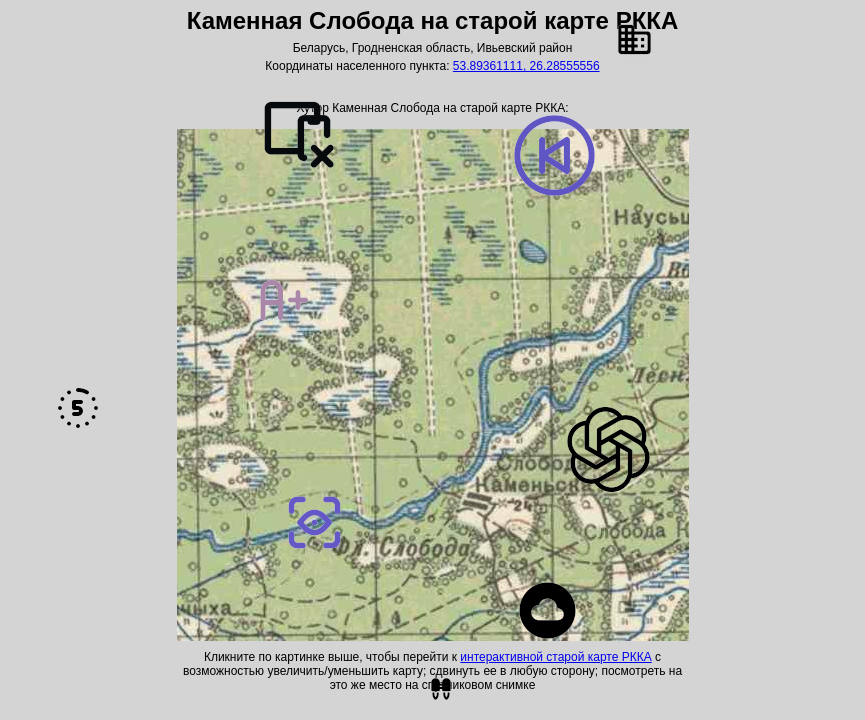 This screenshot has width=865, height=720. I want to click on access cloud storage, so click(547, 610).